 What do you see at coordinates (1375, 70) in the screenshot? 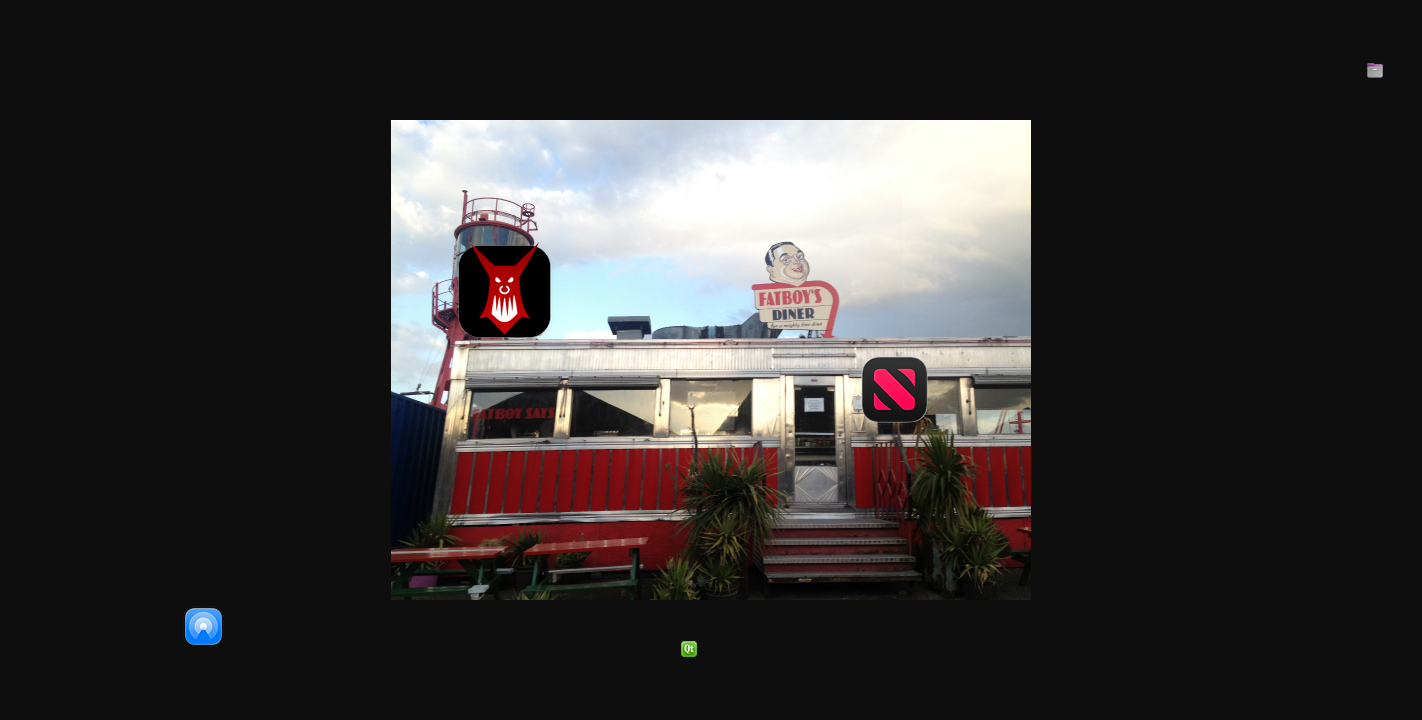
I see `open the file manager application` at bounding box center [1375, 70].